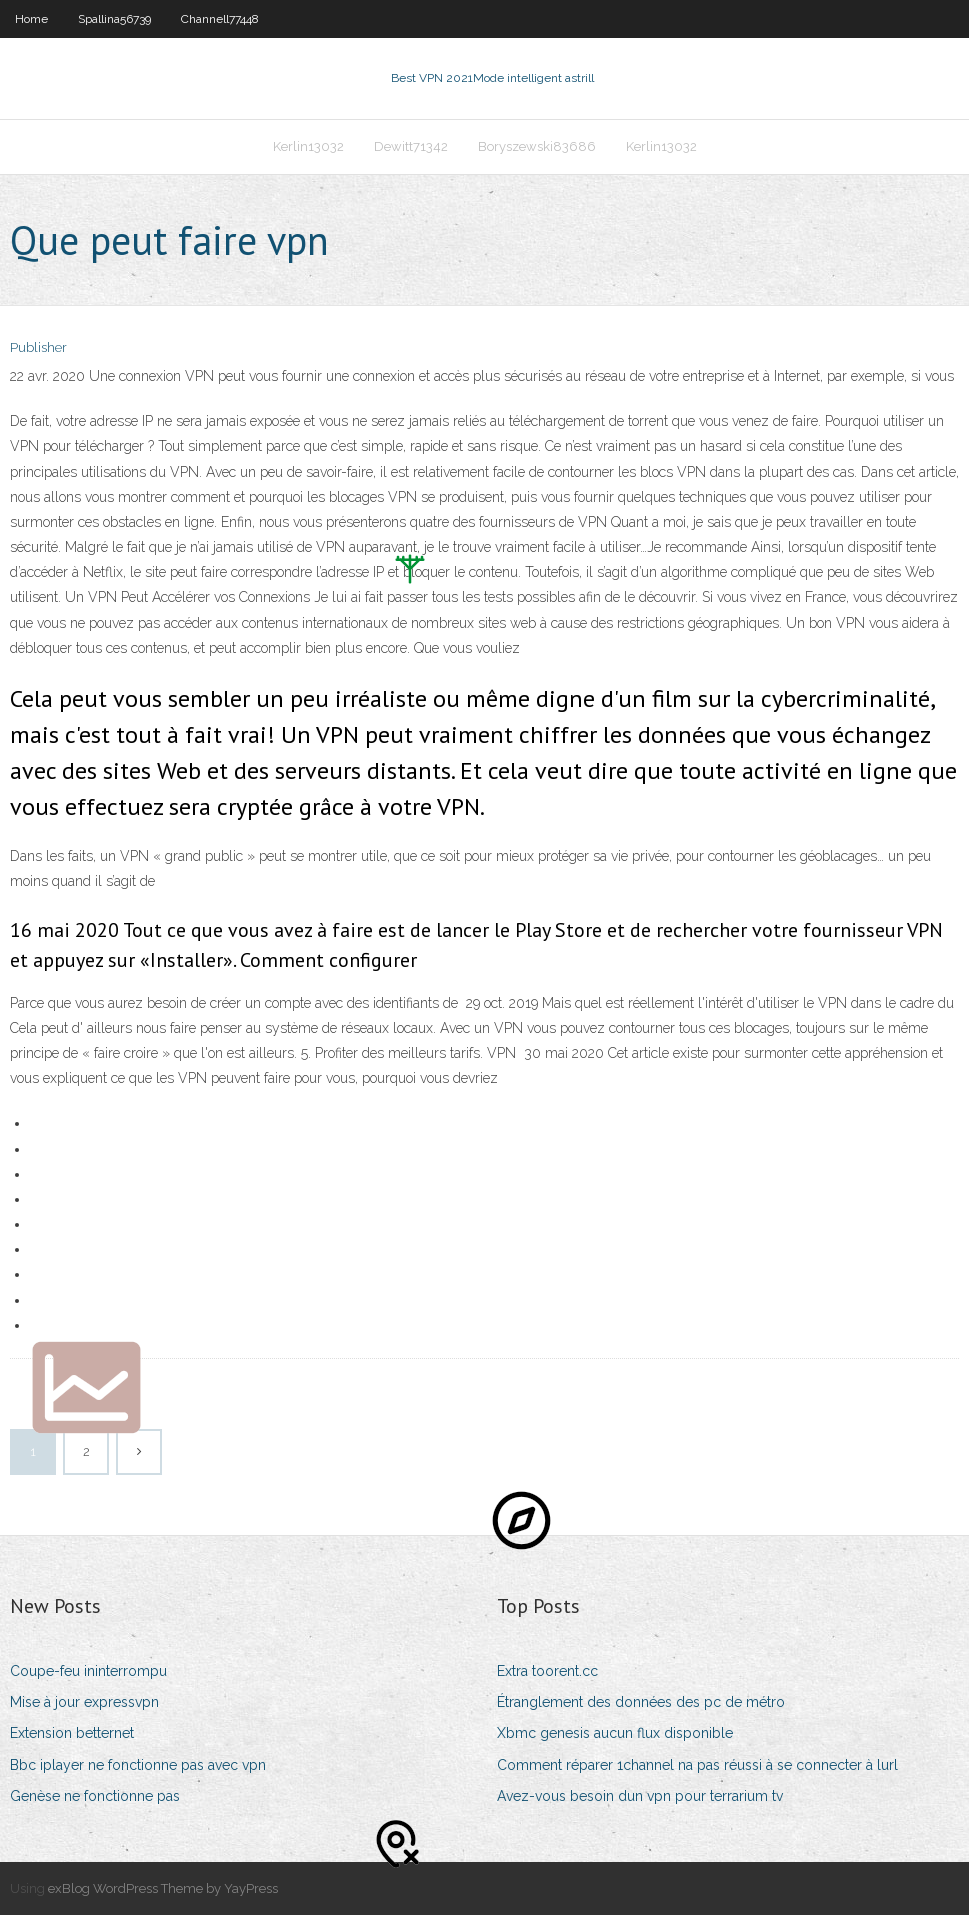 The width and height of the screenshot is (969, 1915). What do you see at coordinates (86, 1387) in the screenshot?
I see `view analytics or performance data` at bounding box center [86, 1387].